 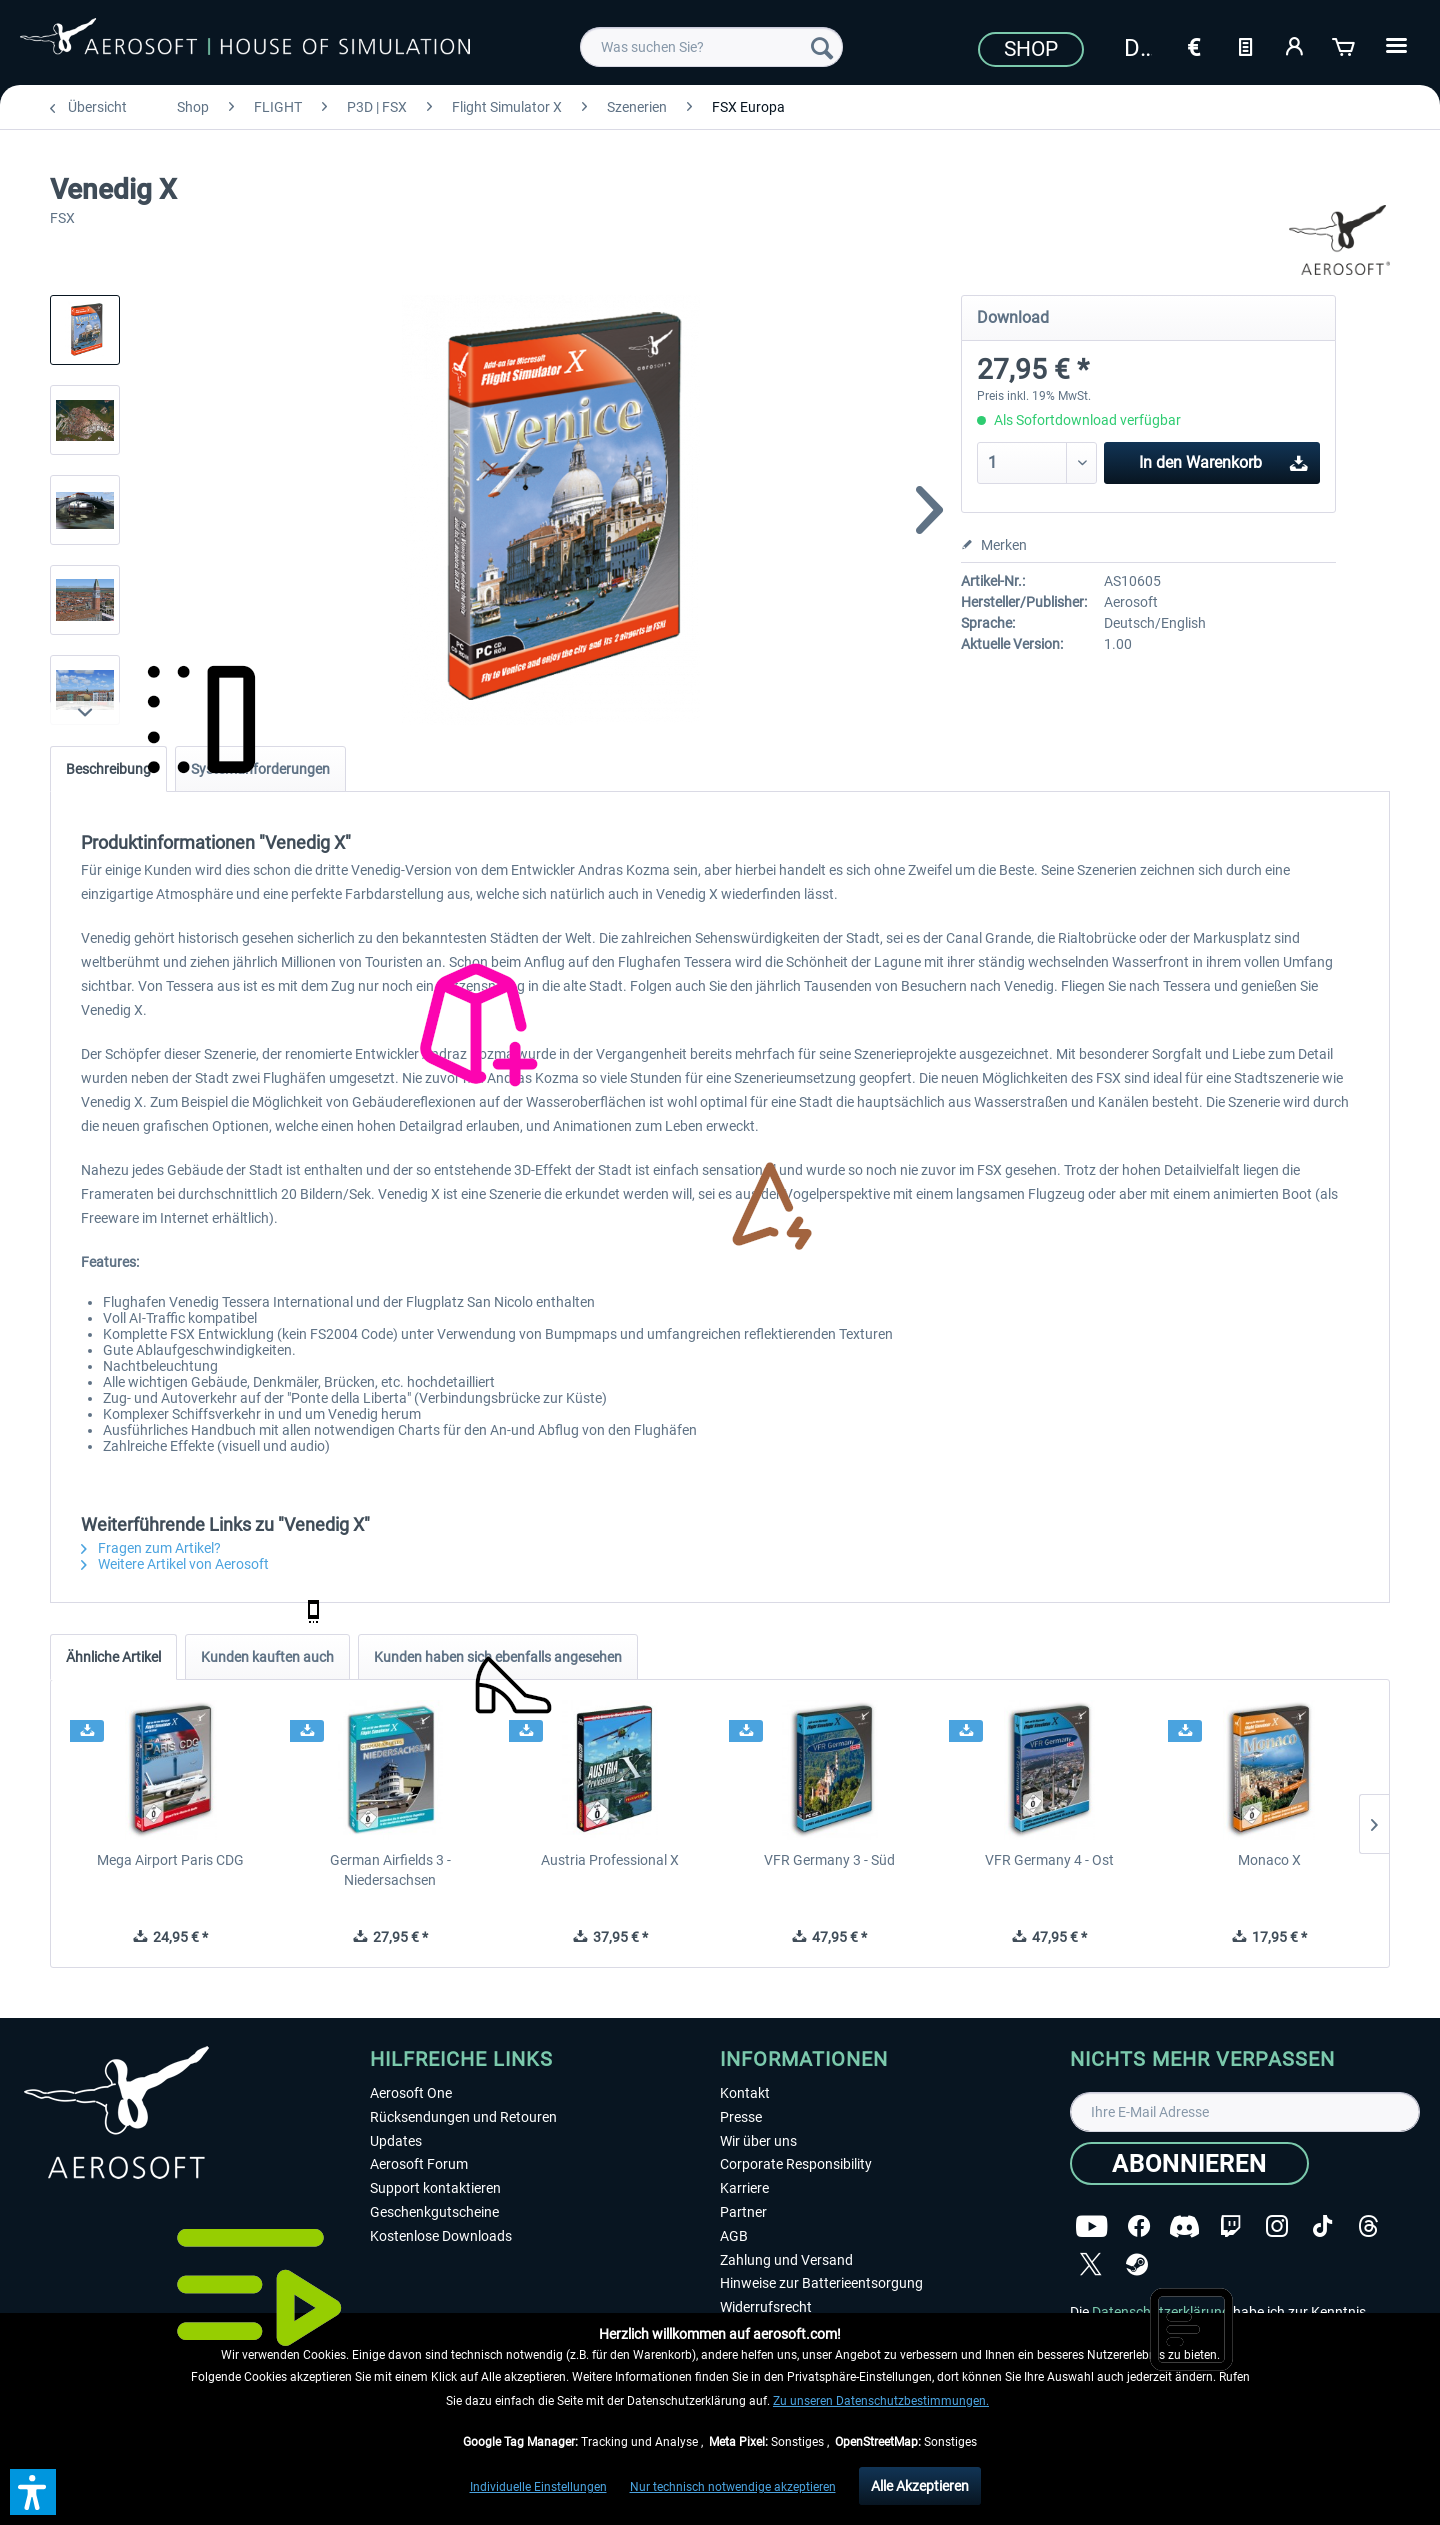 What do you see at coordinates (250, 2284) in the screenshot?
I see `view playback queue` at bounding box center [250, 2284].